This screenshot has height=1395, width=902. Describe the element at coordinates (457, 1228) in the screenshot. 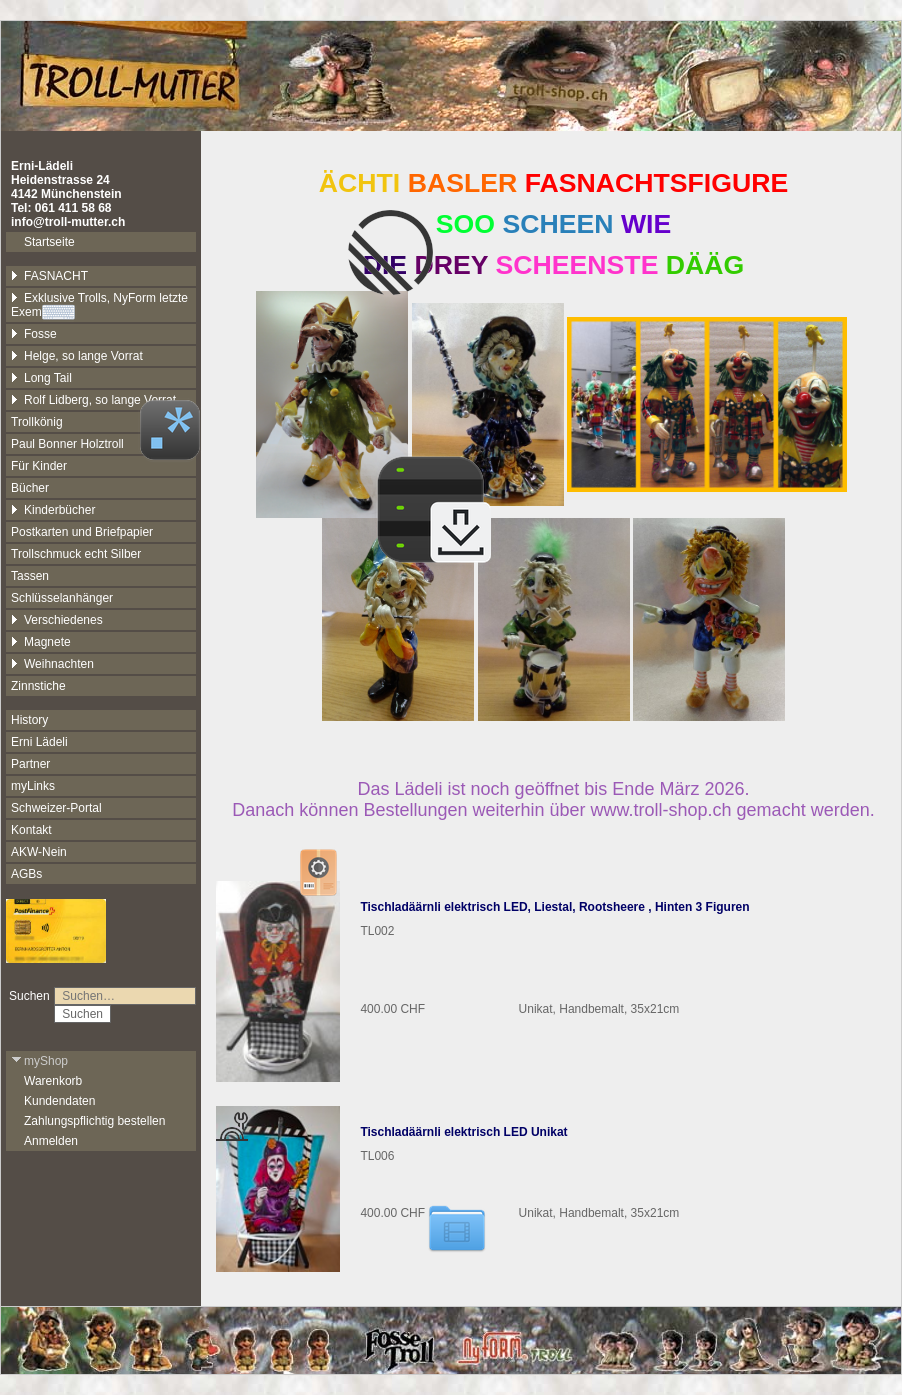

I see `open your movies folder` at that location.